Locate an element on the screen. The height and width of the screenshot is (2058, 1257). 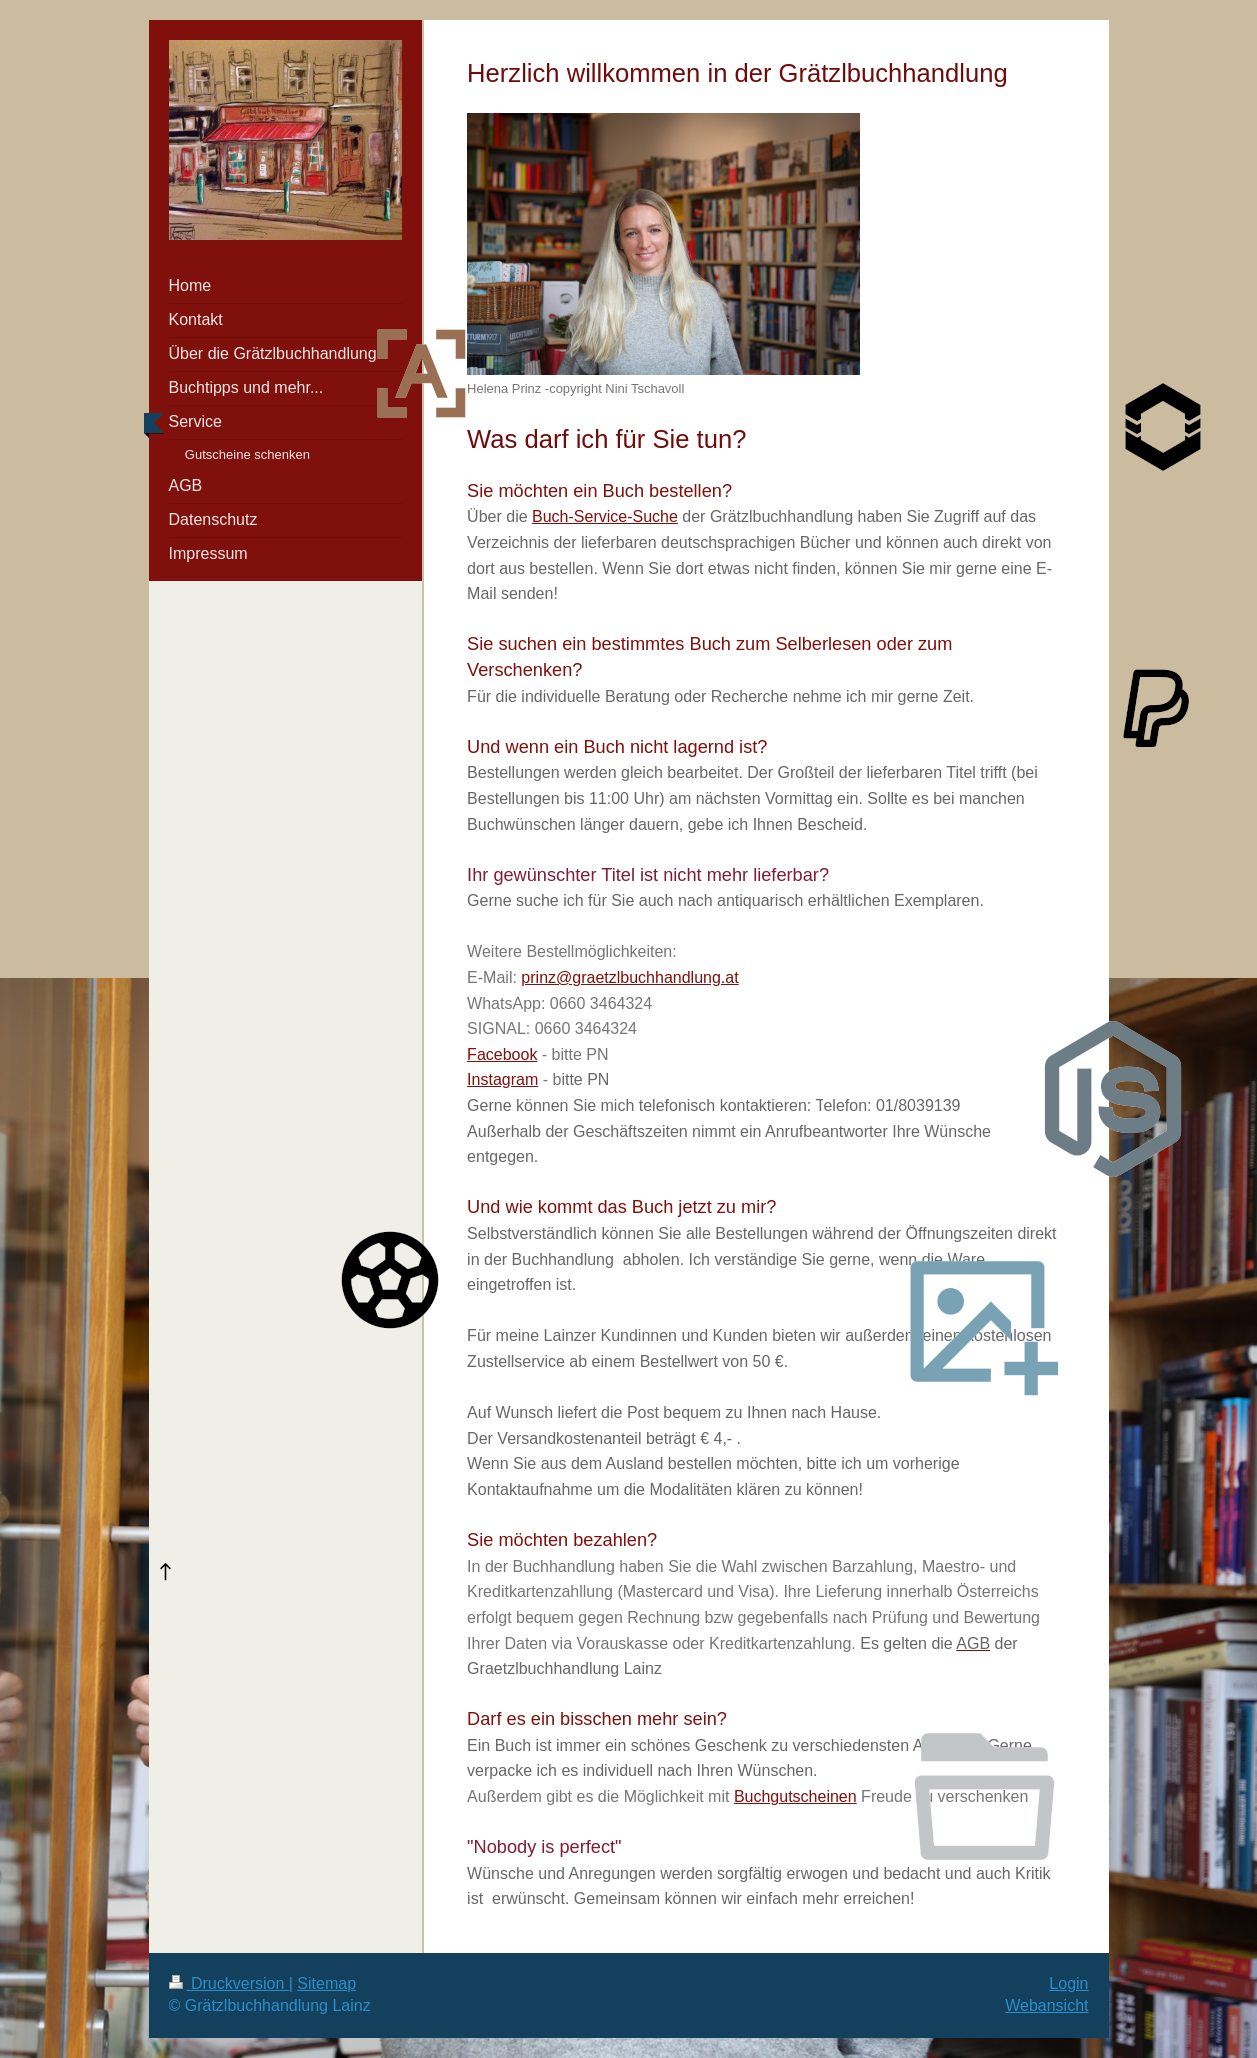
Node.js runtime environment logo is located at coordinates (1113, 1099).